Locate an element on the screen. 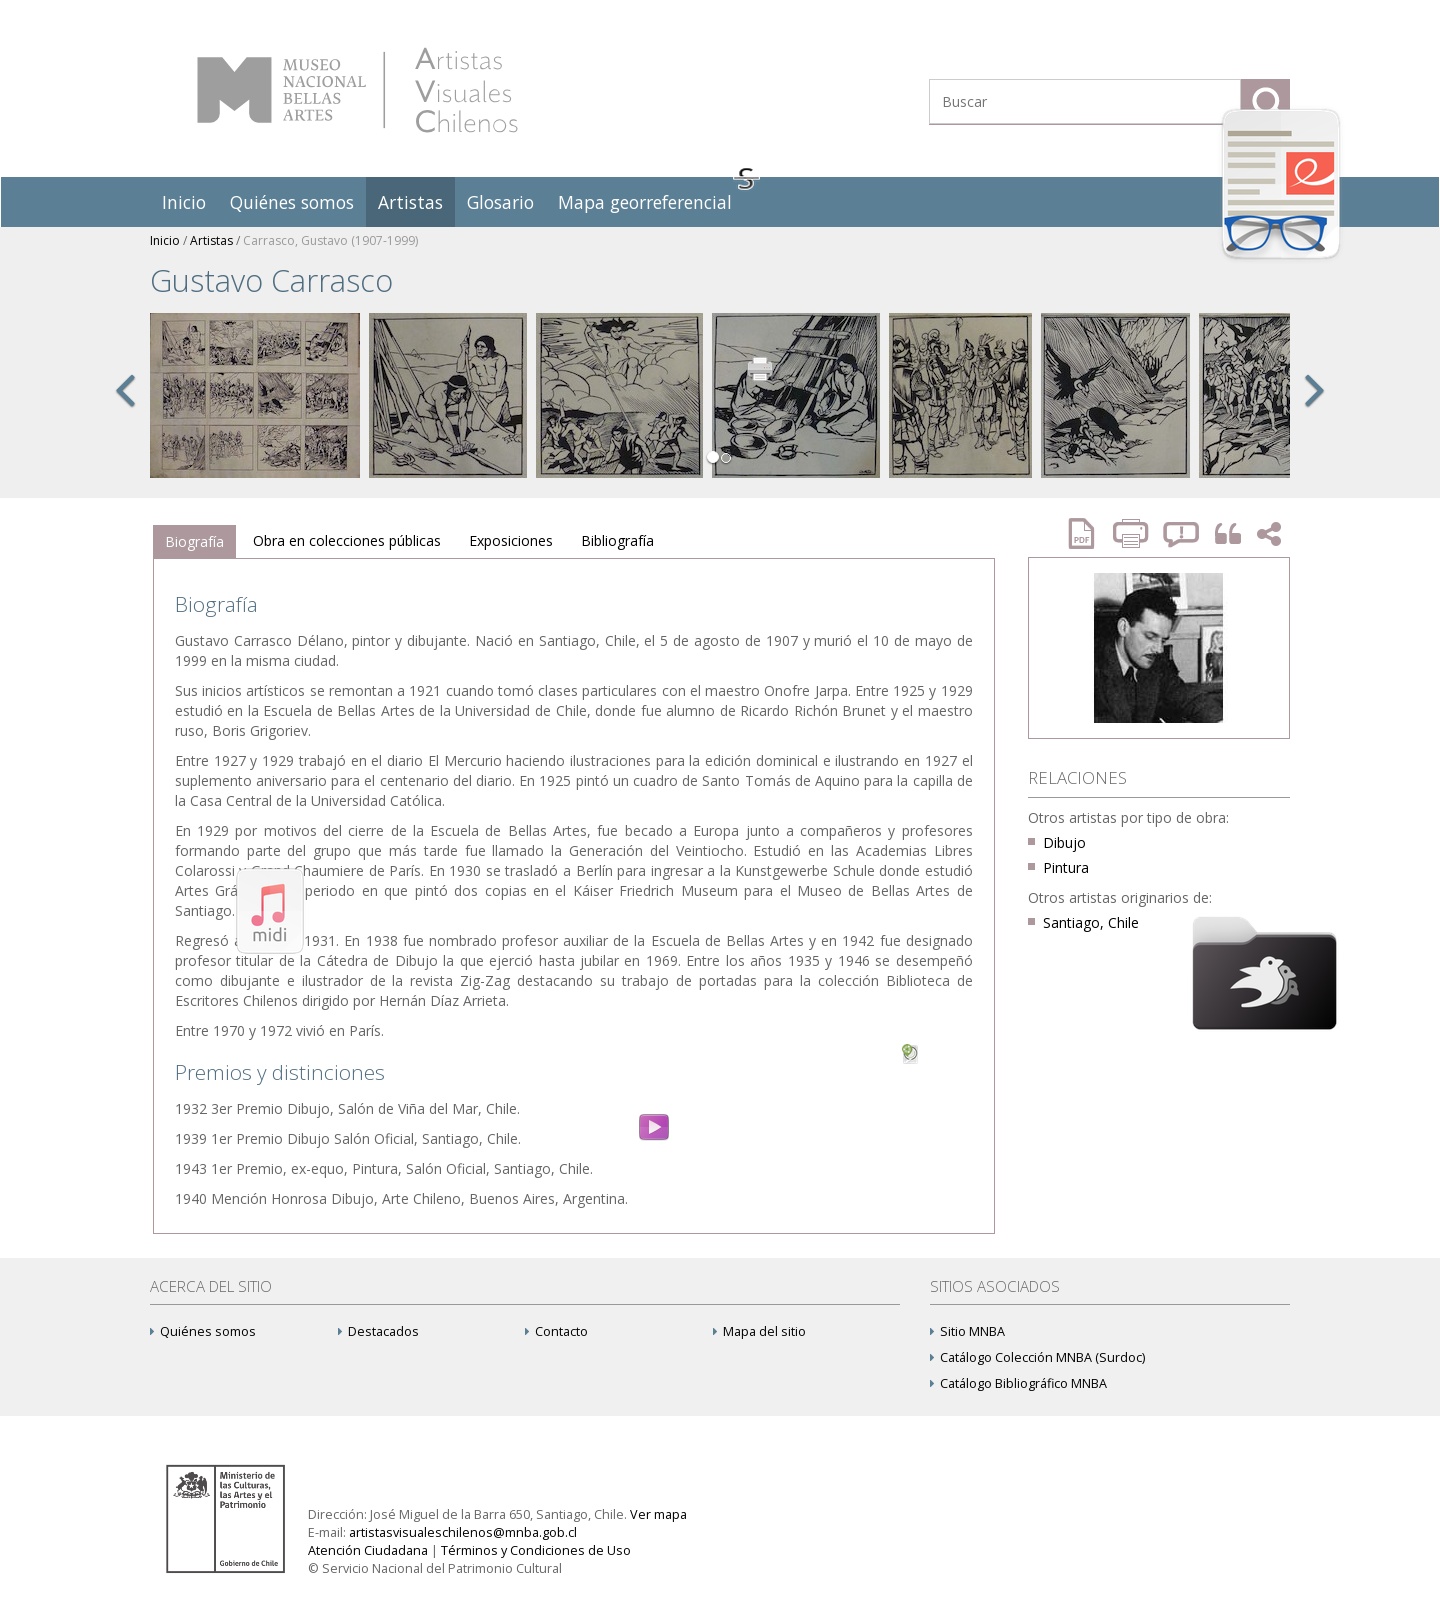 Image resolution: width=1440 pixels, height=1615 pixels. apply strikethrough formatting to selected text is located at coordinates (746, 178).